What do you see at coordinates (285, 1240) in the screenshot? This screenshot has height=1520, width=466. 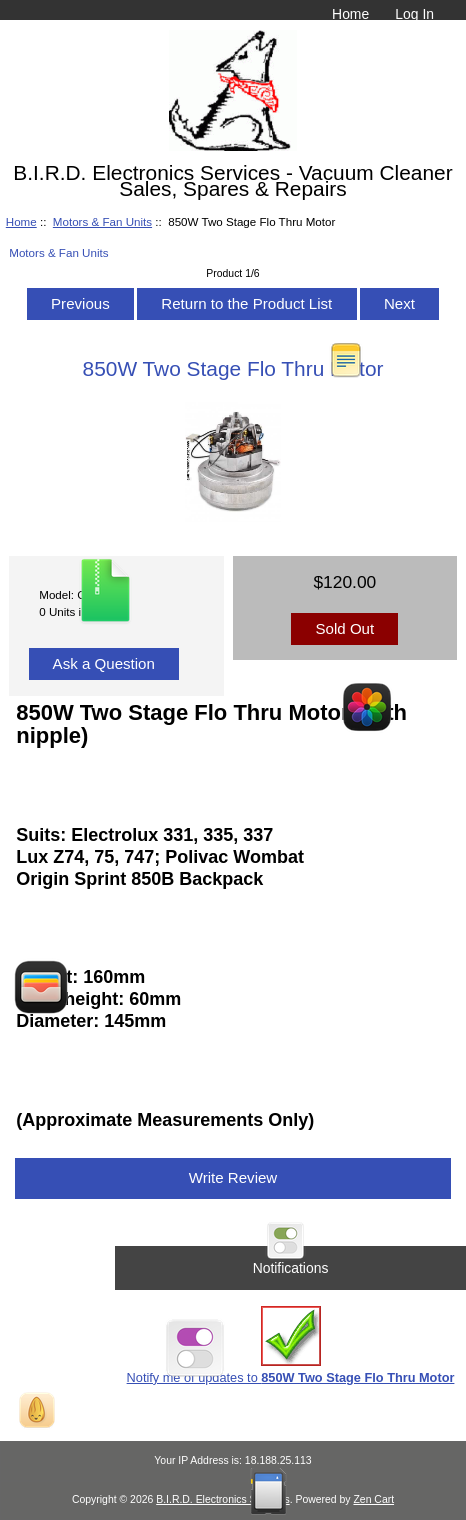 I see `open gnome tweaks settings` at bounding box center [285, 1240].